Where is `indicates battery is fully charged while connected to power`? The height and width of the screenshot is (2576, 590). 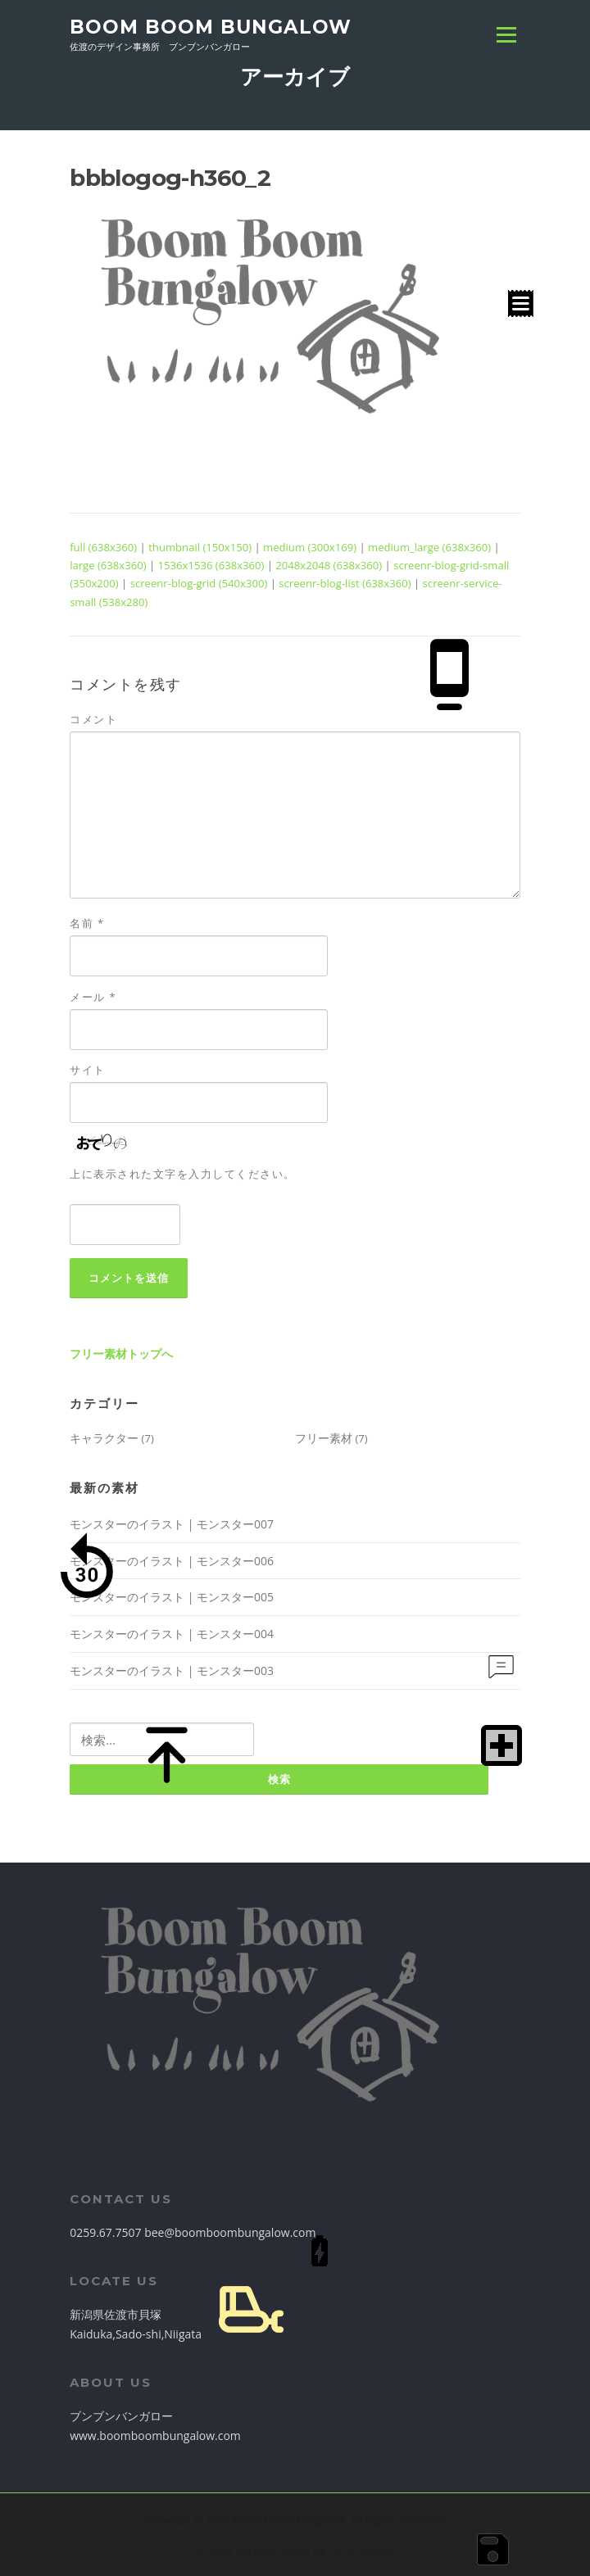 indicates battery is fully charged while connected to power is located at coordinates (320, 2251).